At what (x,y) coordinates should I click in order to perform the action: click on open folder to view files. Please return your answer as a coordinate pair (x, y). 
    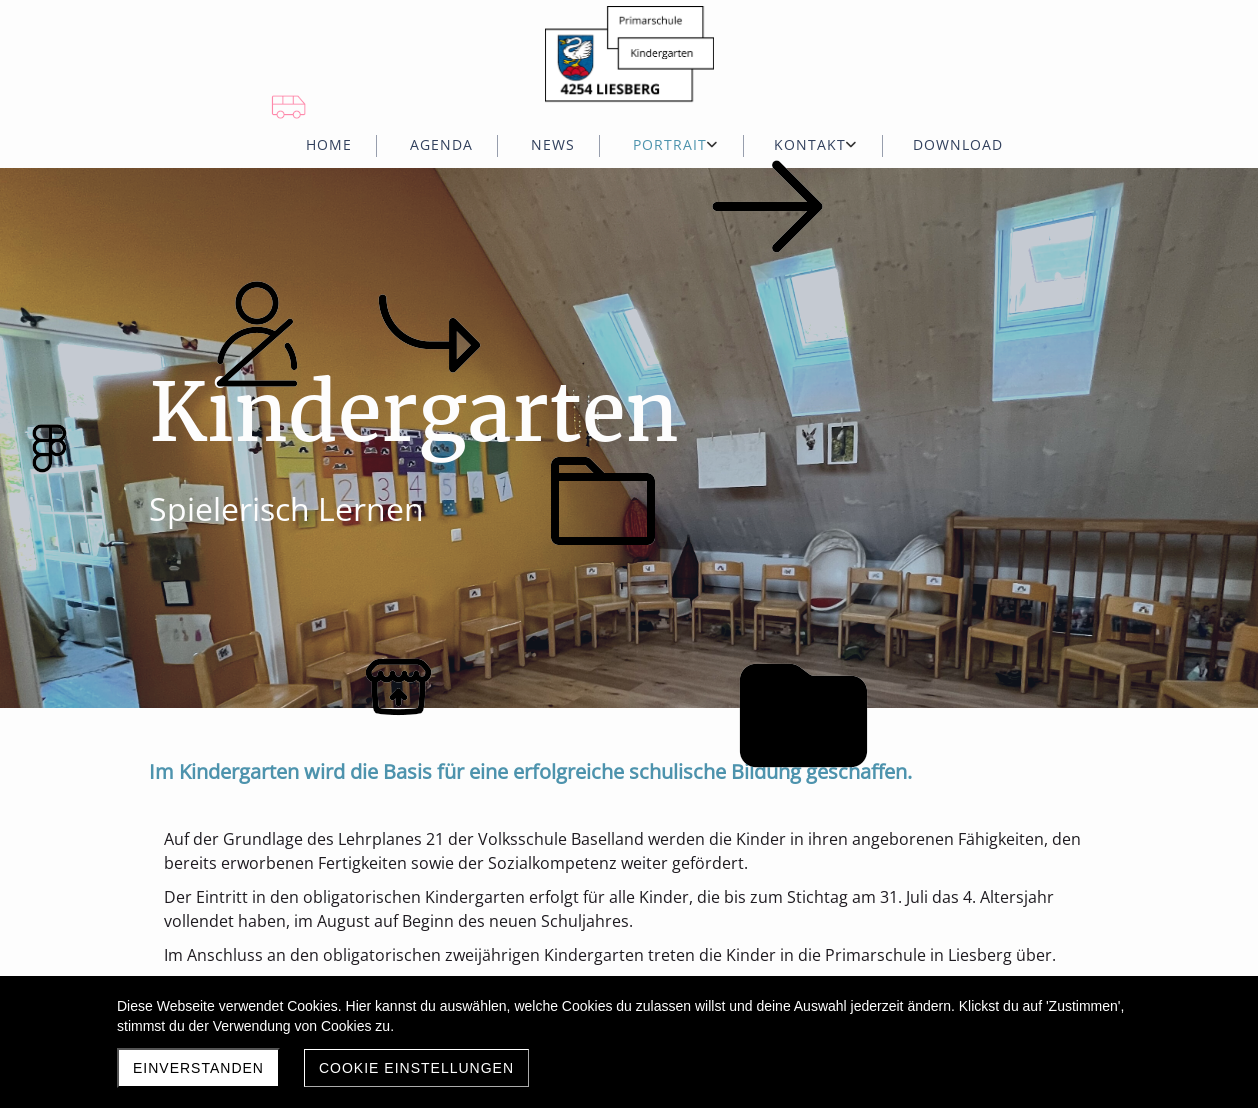
    Looking at the image, I should click on (603, 501).